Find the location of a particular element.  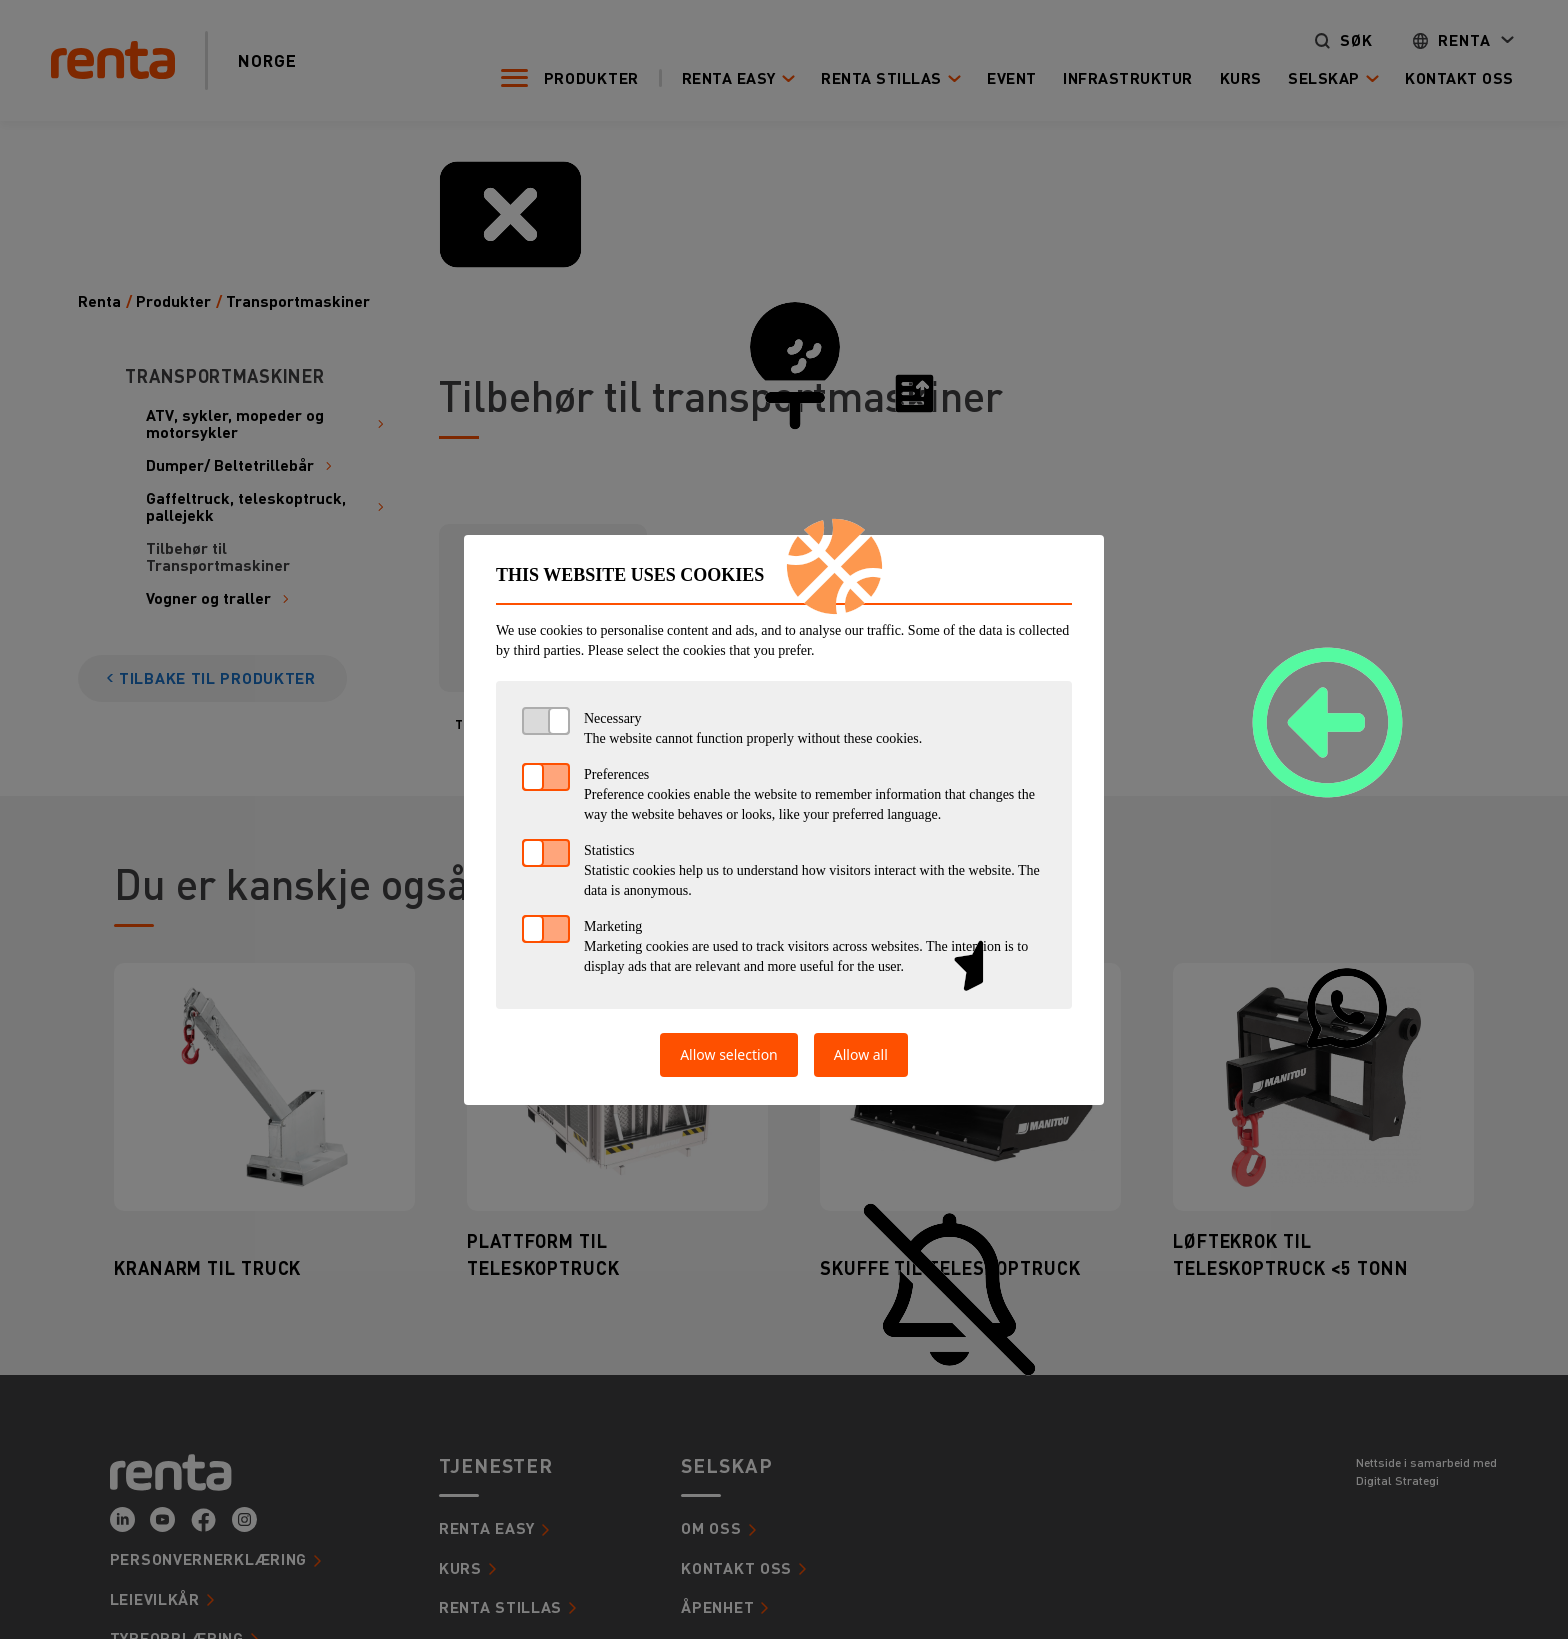

indicates a partial or half-star rating is located at coordinates (981, 967).